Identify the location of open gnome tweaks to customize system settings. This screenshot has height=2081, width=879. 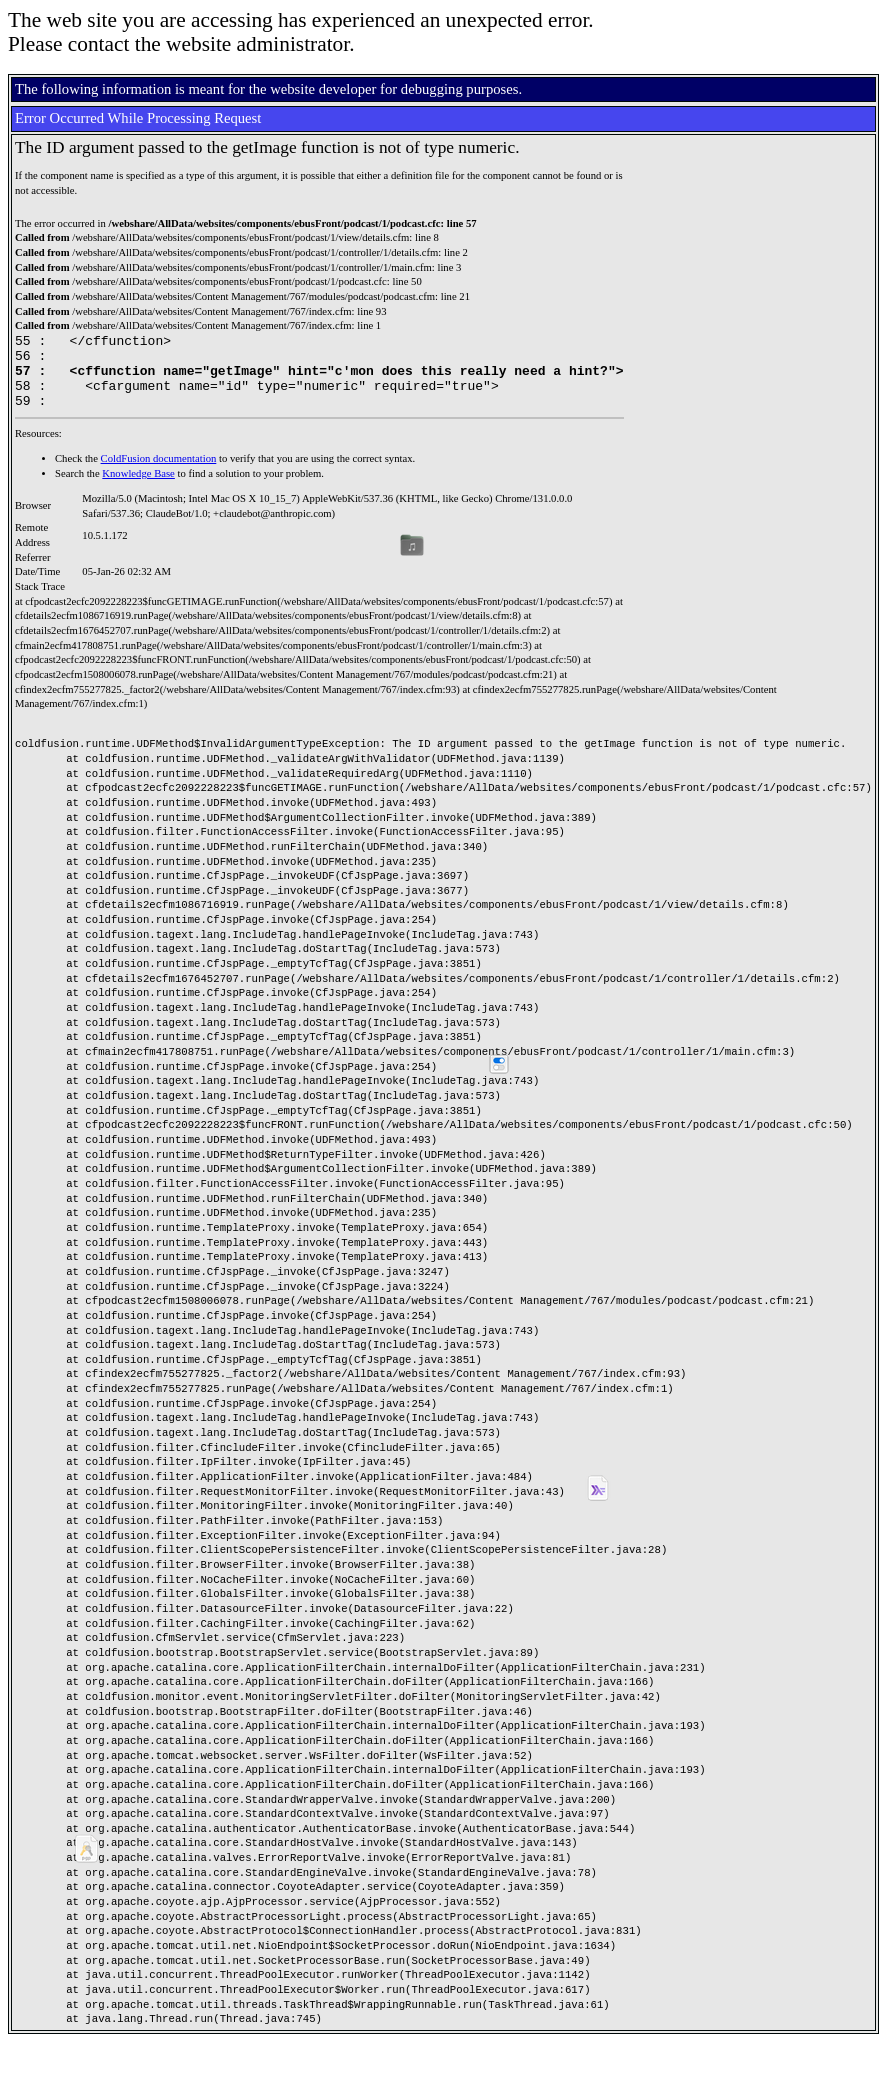
(499, 1064).